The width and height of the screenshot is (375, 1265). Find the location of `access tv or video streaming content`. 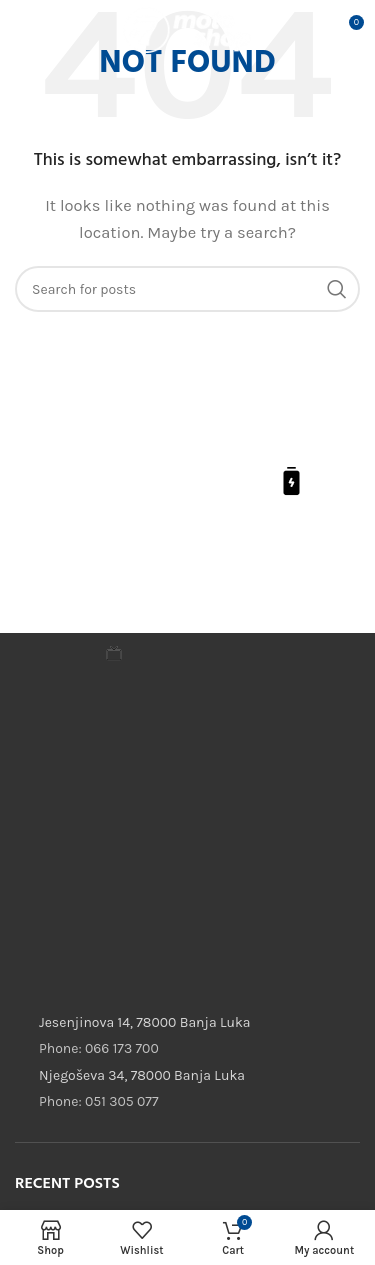

access tv or video streaming content is located at coordinates (114, 654).